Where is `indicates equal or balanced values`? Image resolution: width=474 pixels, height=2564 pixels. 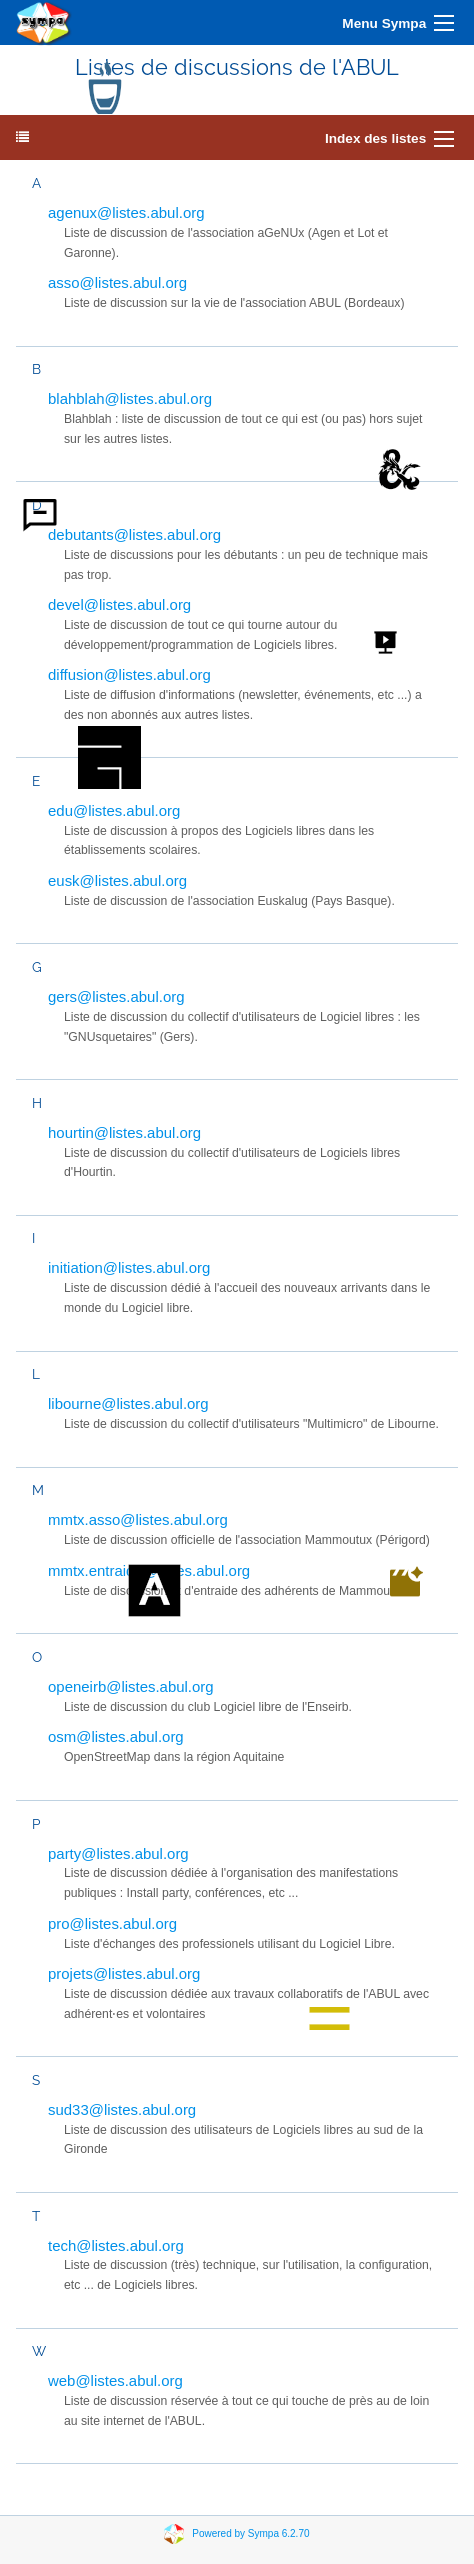 indicates equal or balanced values is located at coordinates (329, 2018).